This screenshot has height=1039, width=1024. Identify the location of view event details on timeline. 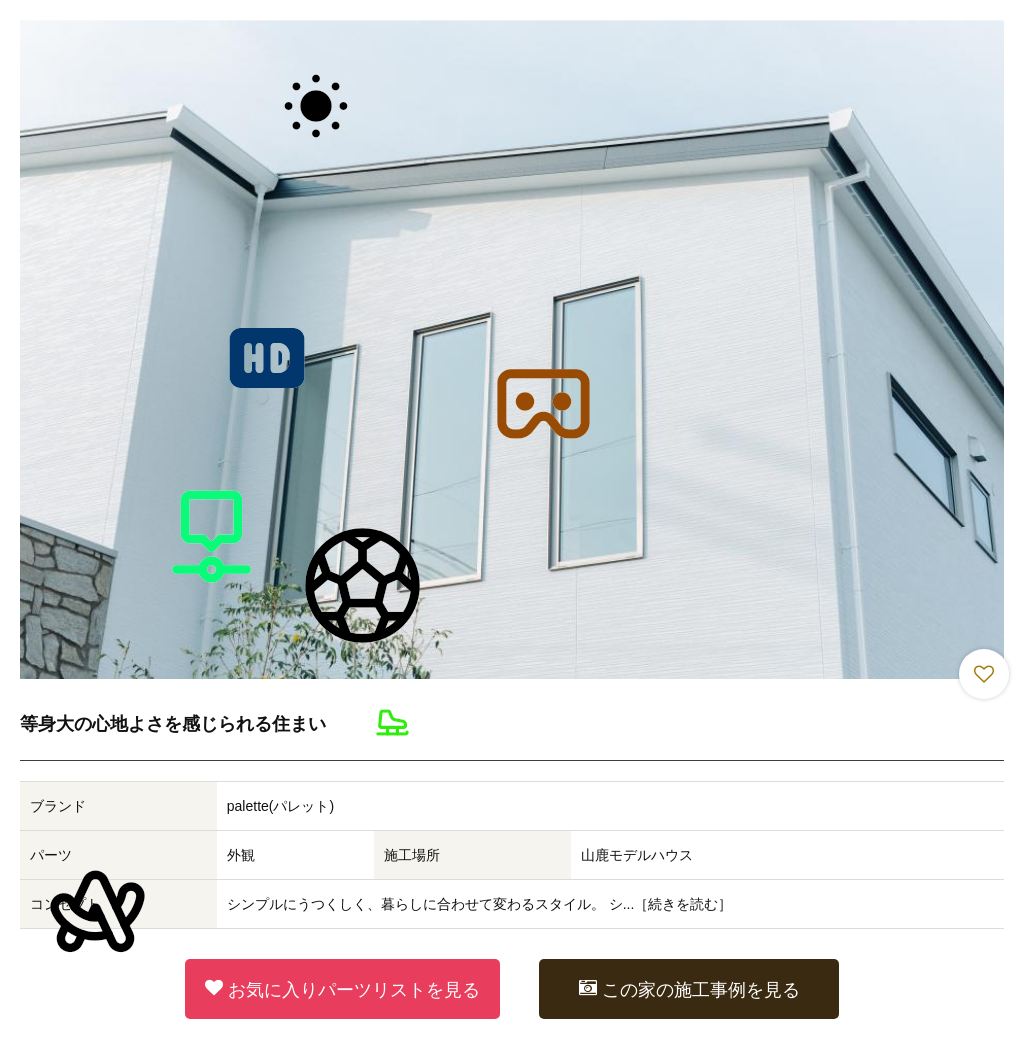
(211, 534).